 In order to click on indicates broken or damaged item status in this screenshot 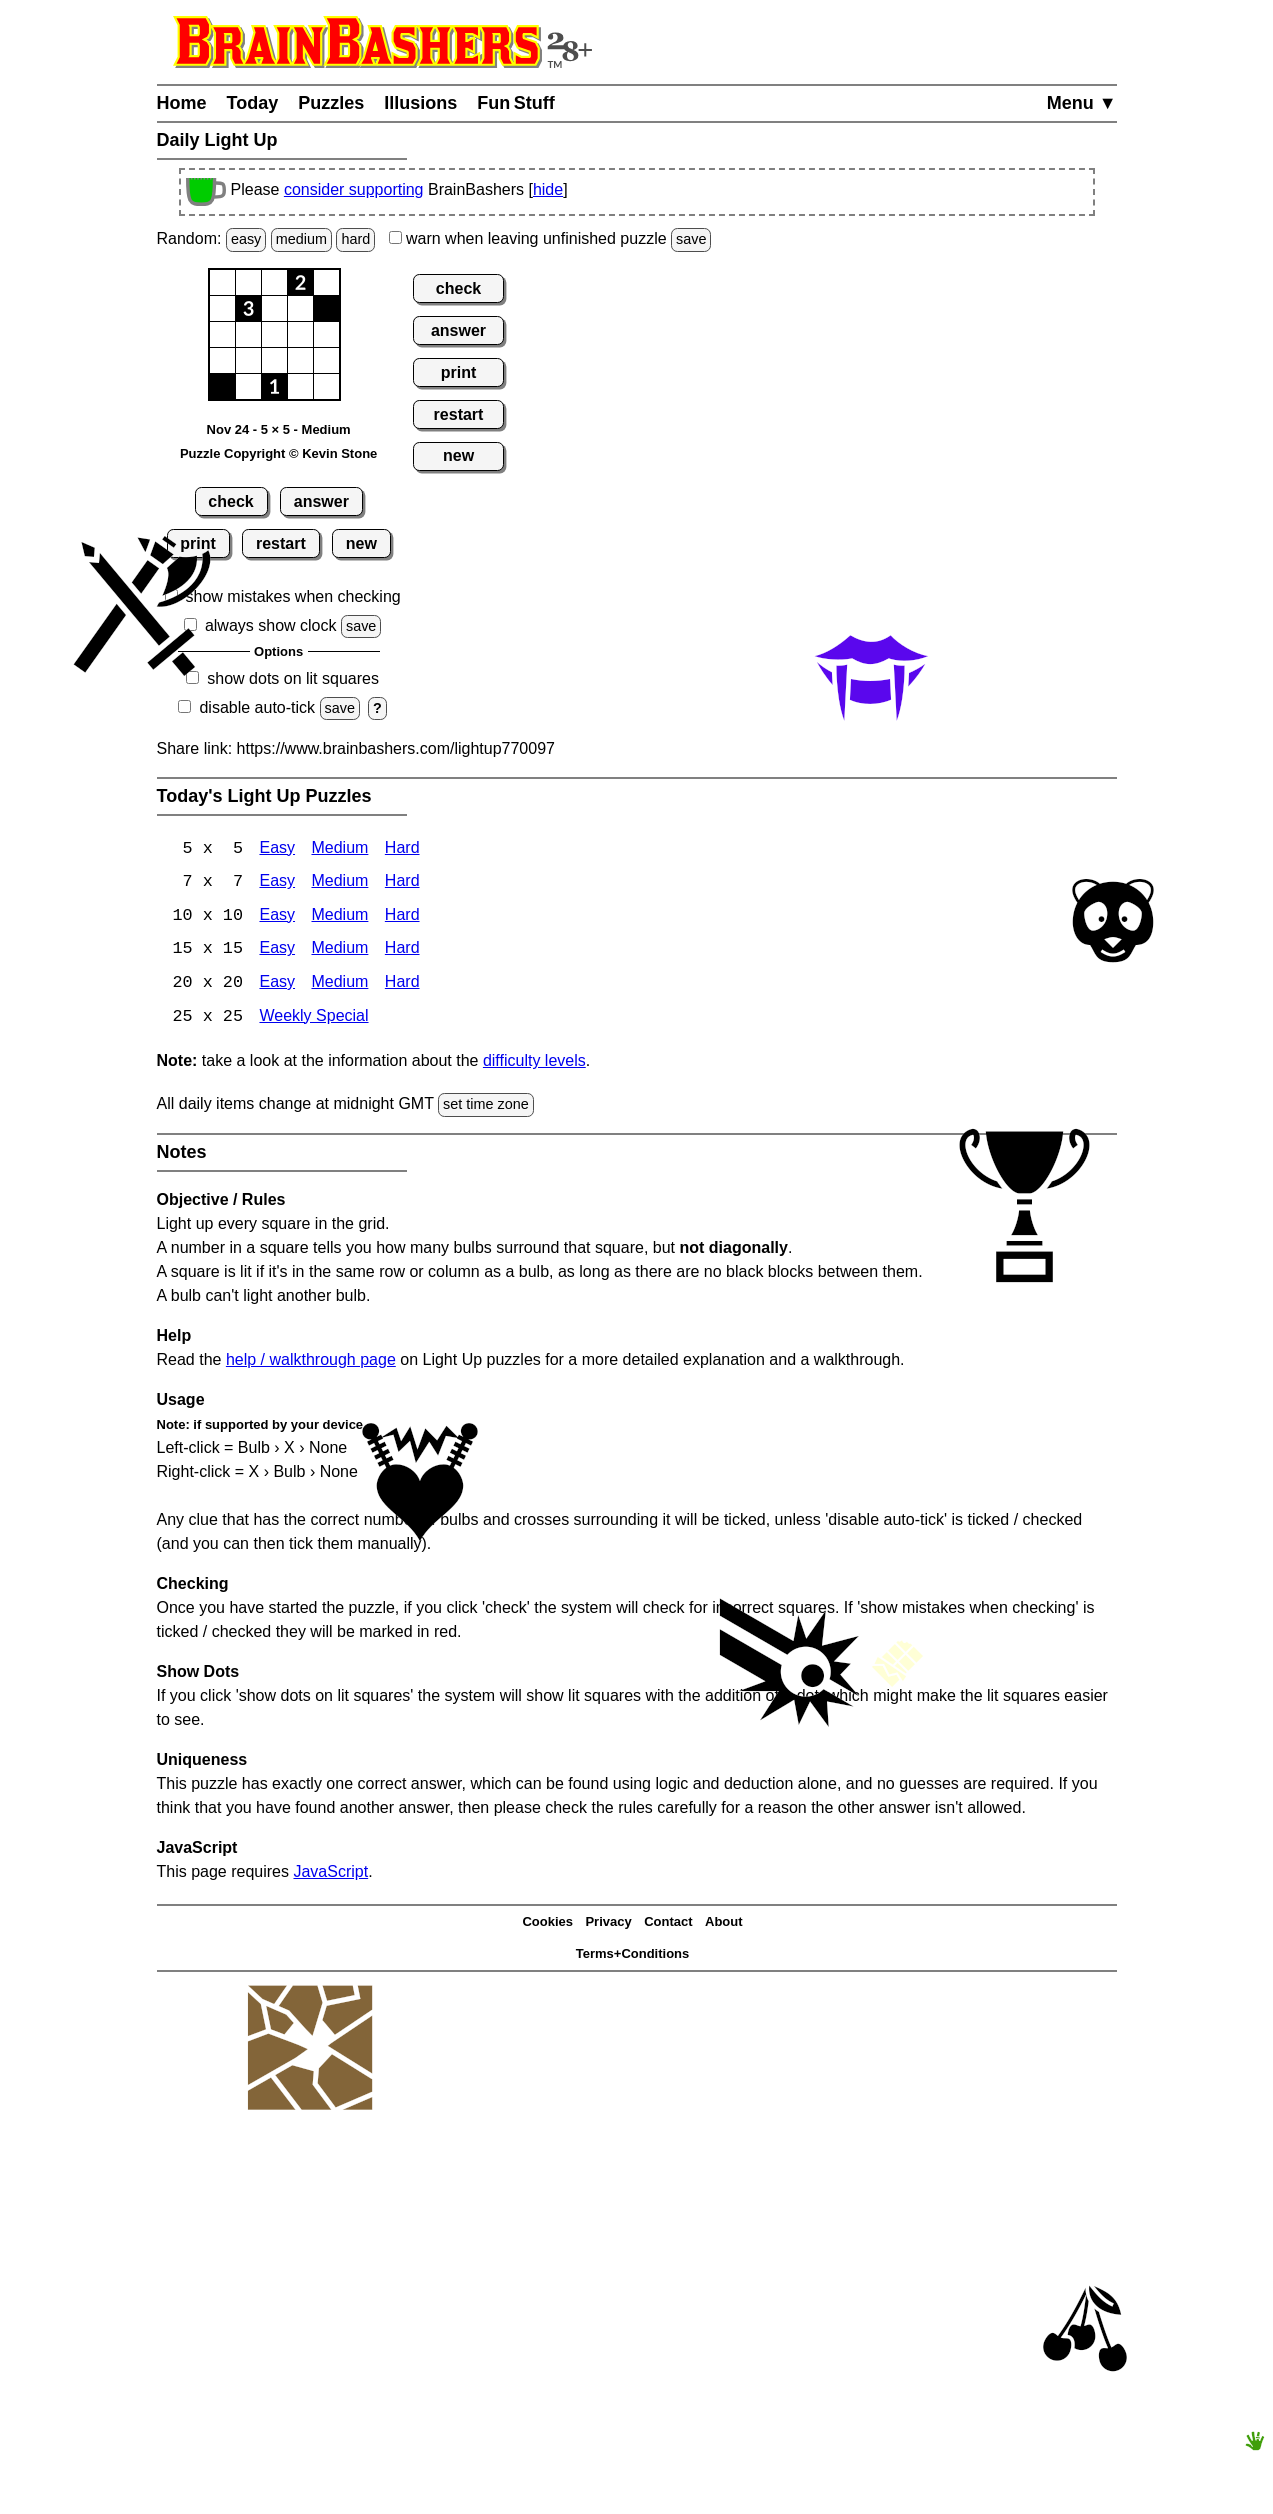, I will do `click(310, 2048)`.